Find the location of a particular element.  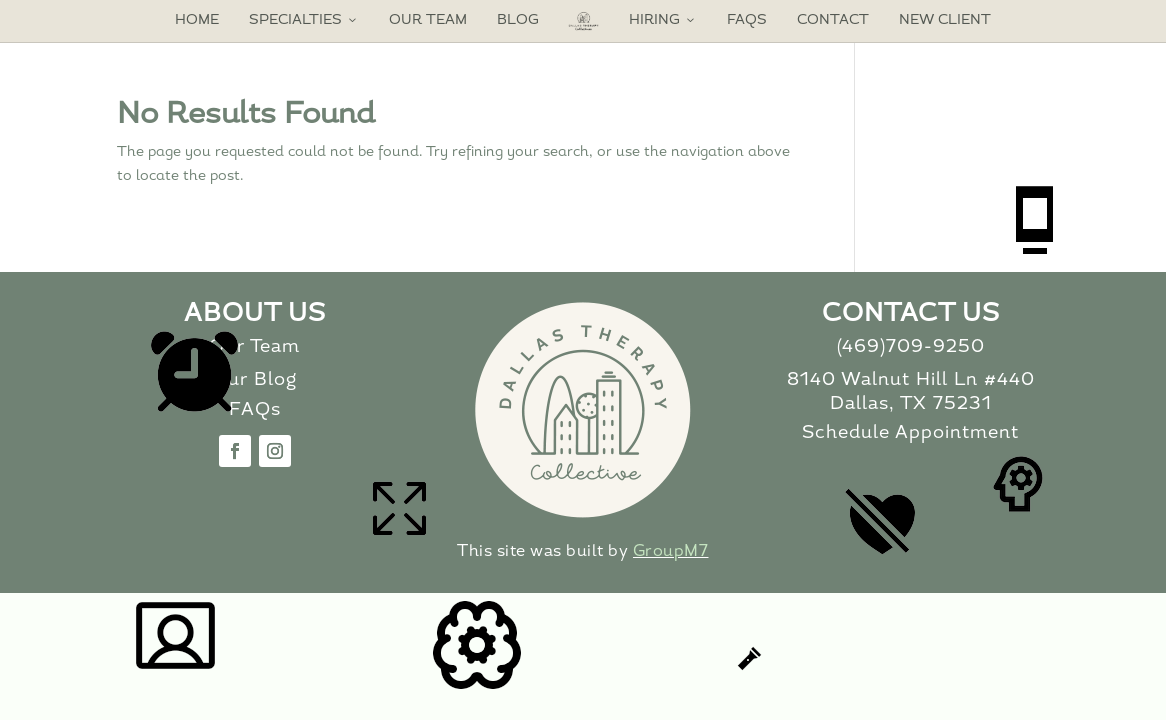

remove from favorites is located at coordinates (880, 522).